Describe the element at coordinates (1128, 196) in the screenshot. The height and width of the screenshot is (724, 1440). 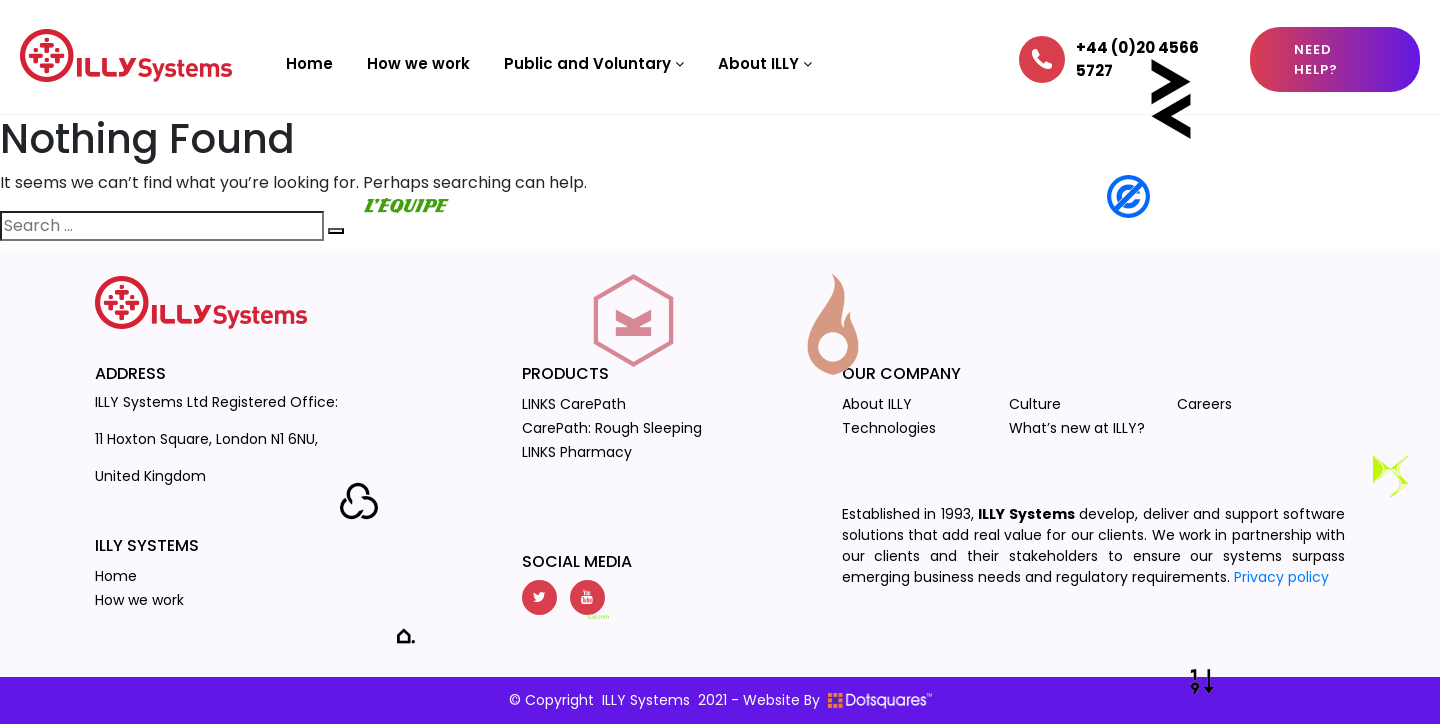
I see `indicates public domain or copyright-free content` at that location.